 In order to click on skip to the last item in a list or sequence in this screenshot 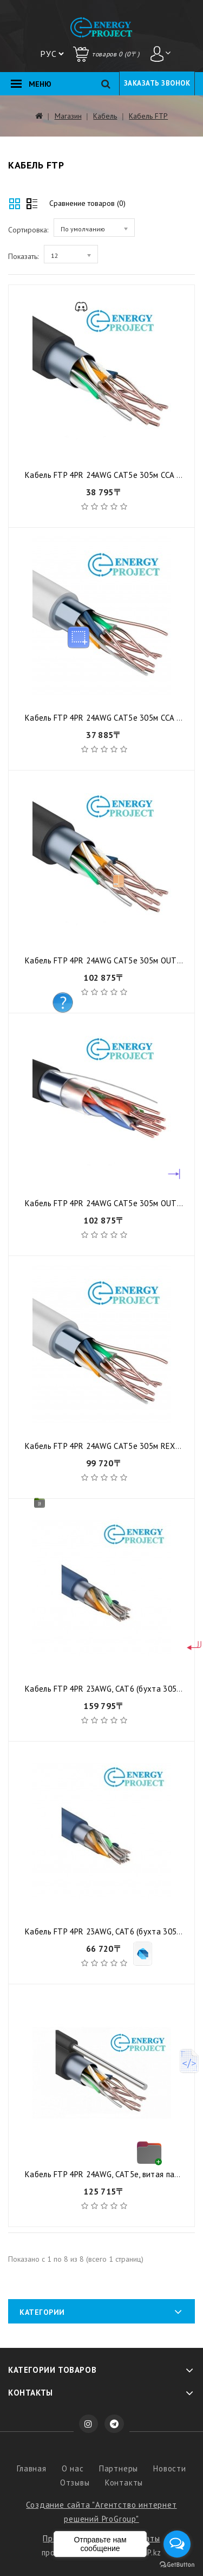, I will do `click(174, 1174)`.